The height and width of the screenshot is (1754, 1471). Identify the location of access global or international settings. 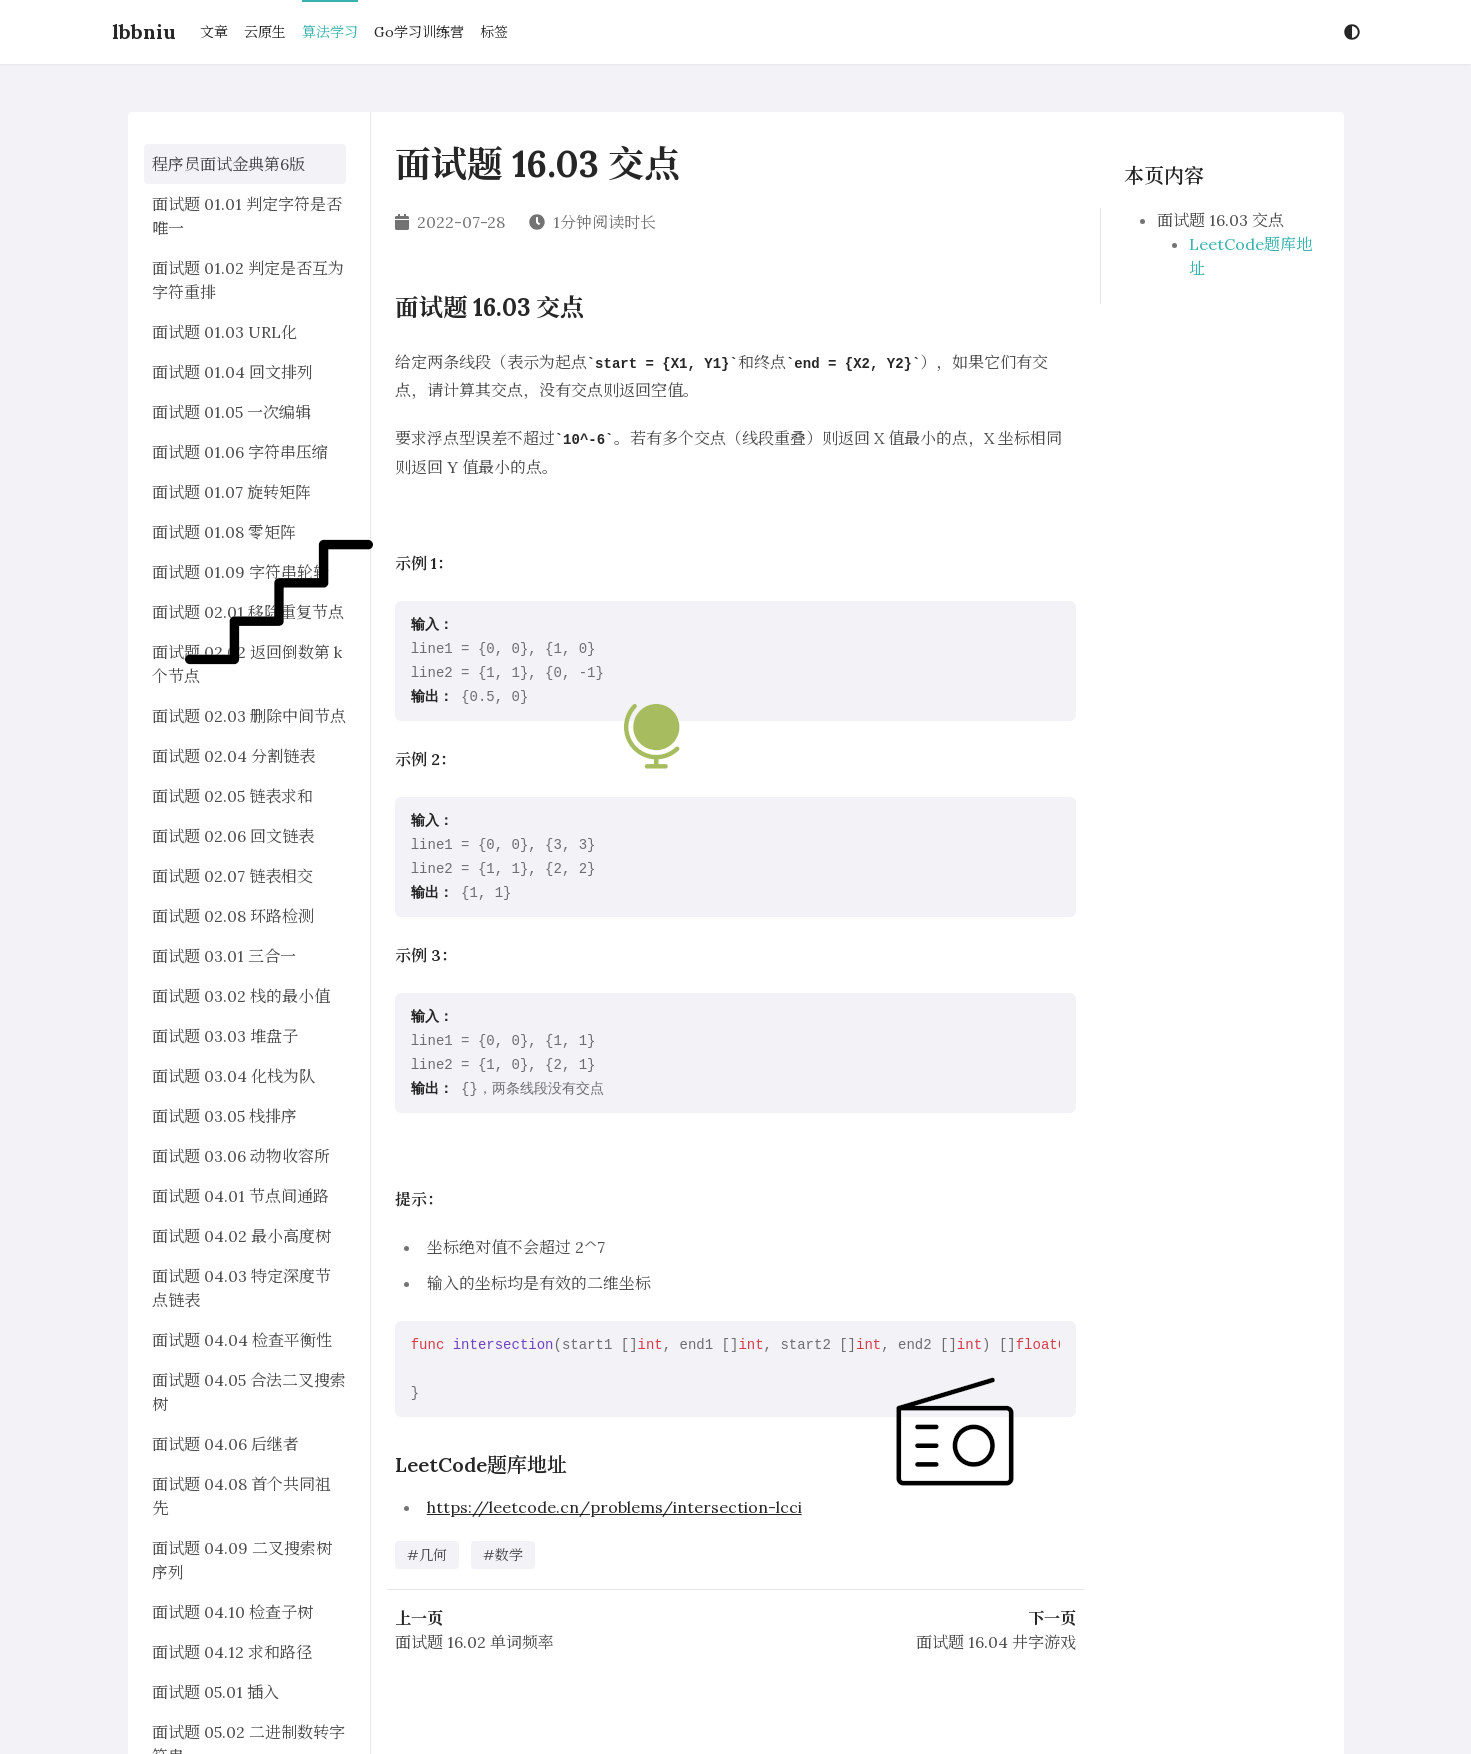
(654, 734).